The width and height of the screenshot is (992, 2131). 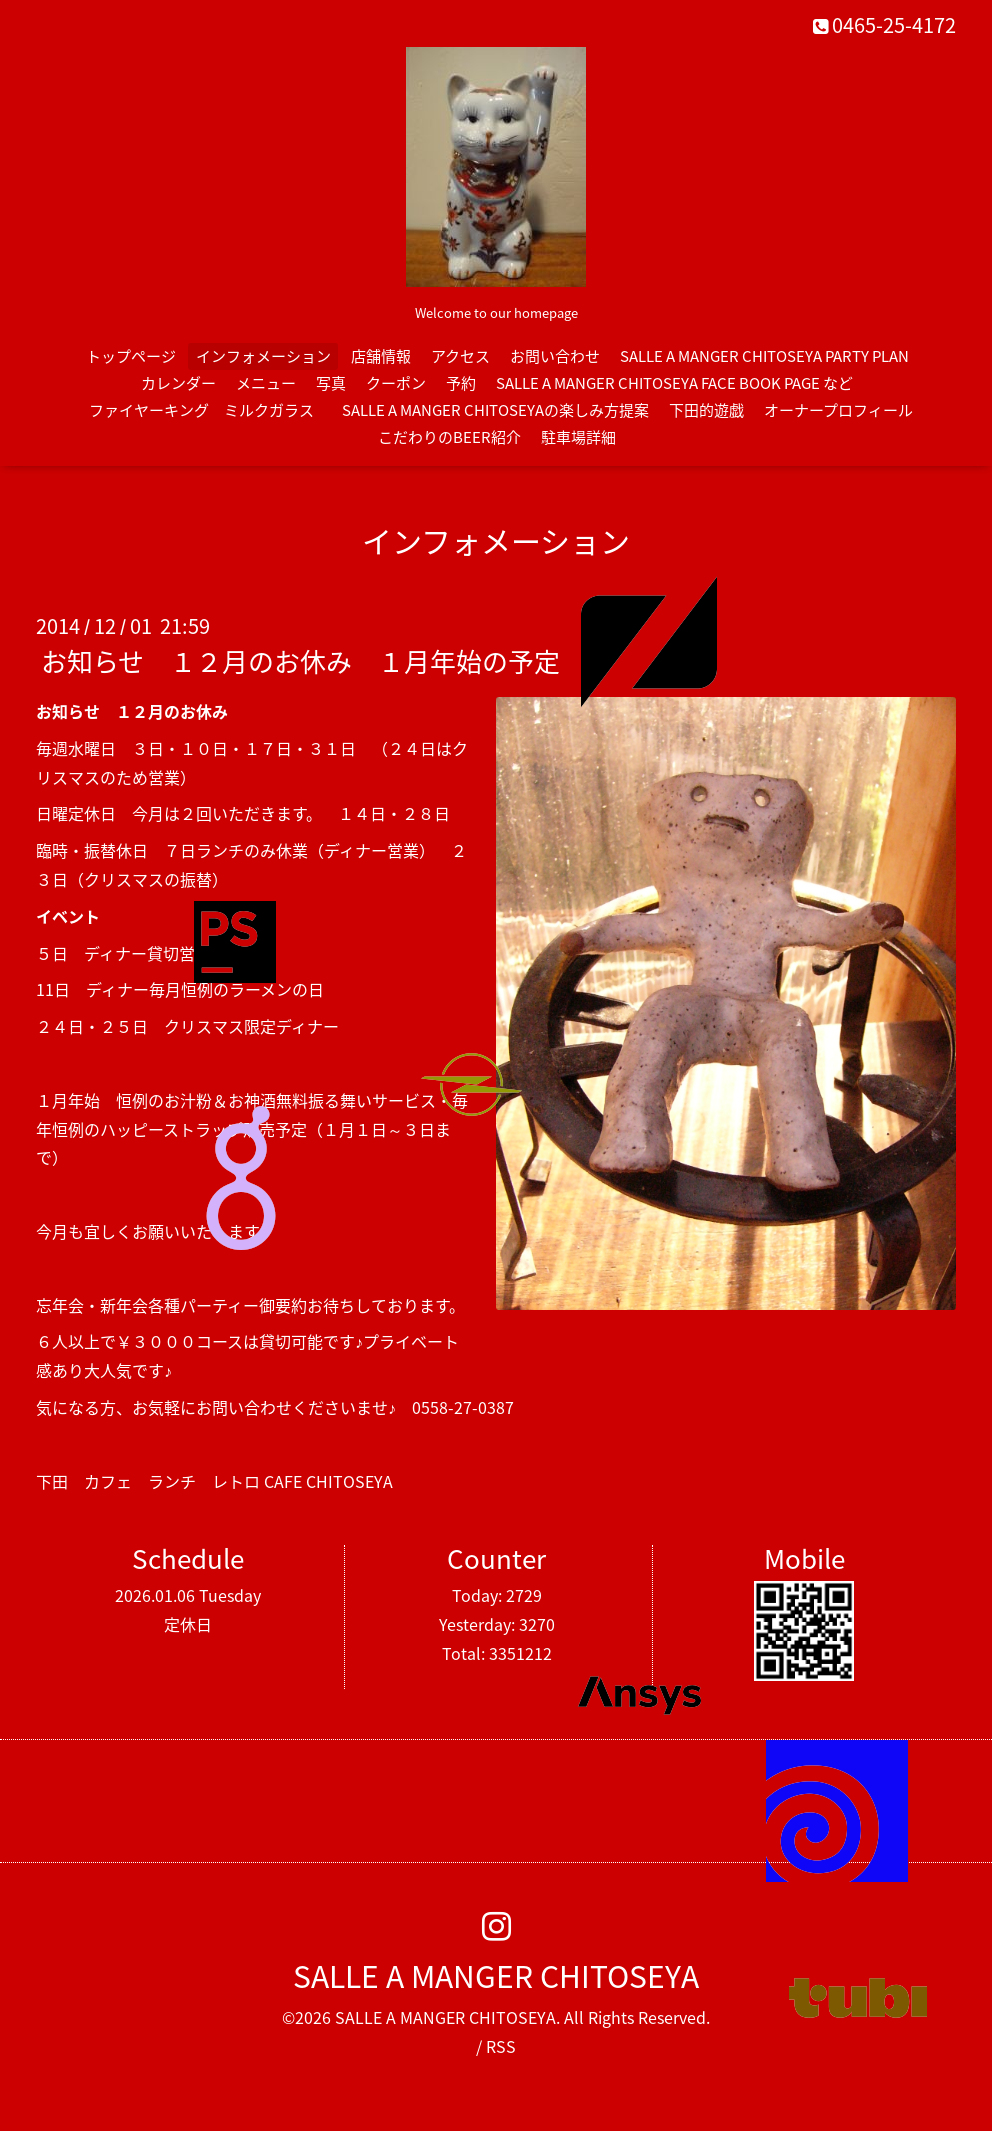 I want to click on open Houdini 3D animation software, so click(x=837, y=1811).